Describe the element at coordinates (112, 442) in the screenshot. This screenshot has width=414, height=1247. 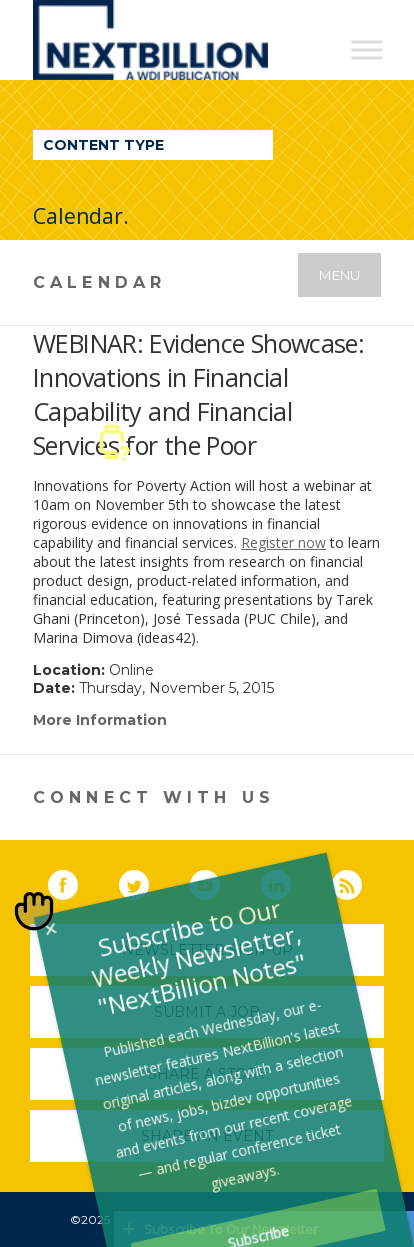
I see `smartwatch help or support` at that location.